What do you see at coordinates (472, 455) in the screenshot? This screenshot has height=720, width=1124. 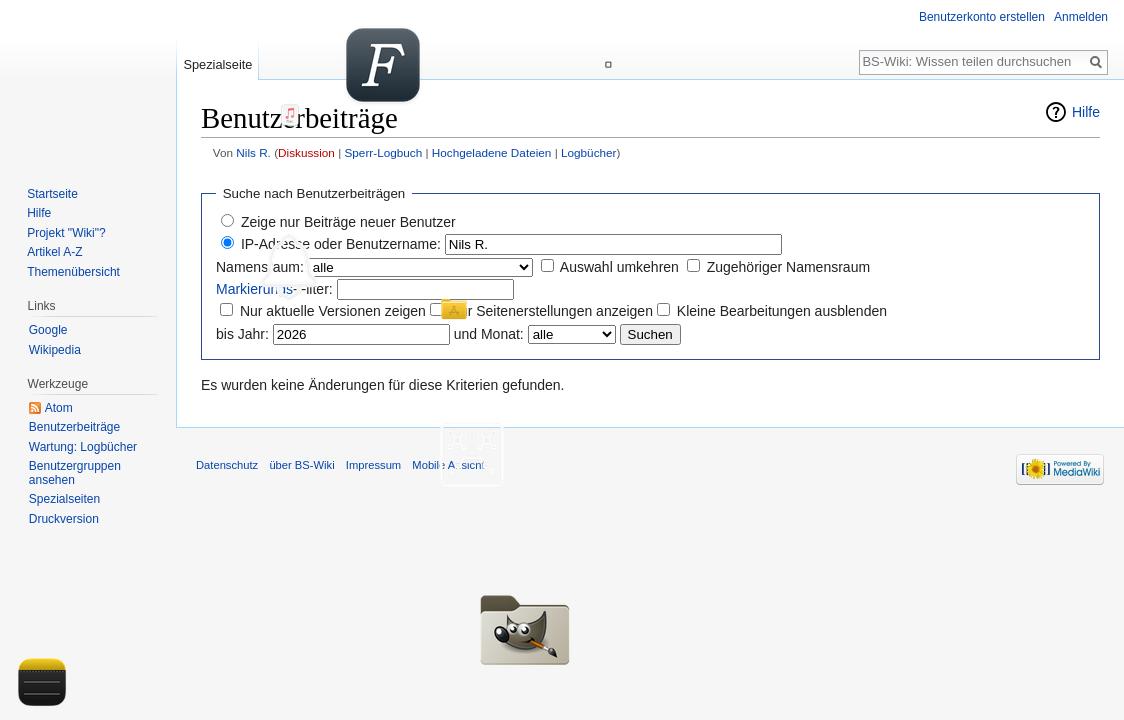 I see `system crash or error report notification` at bounding box center [472, 455].